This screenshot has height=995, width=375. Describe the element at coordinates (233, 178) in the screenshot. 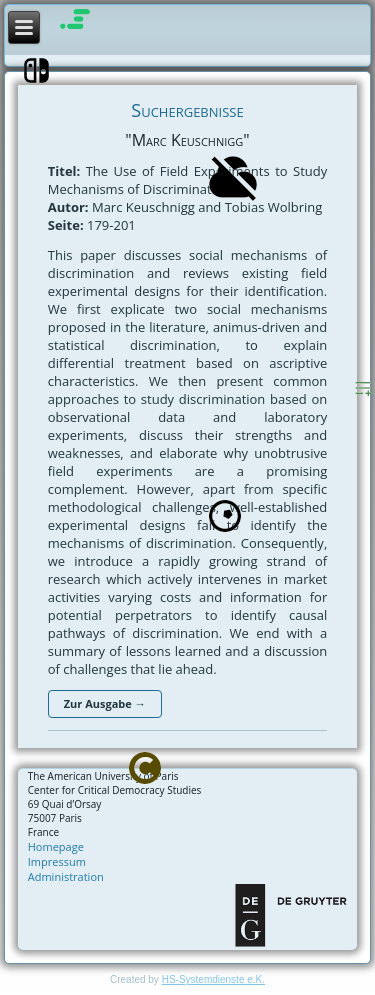

I see `cloud sync is disabled or unavailable` at that location.